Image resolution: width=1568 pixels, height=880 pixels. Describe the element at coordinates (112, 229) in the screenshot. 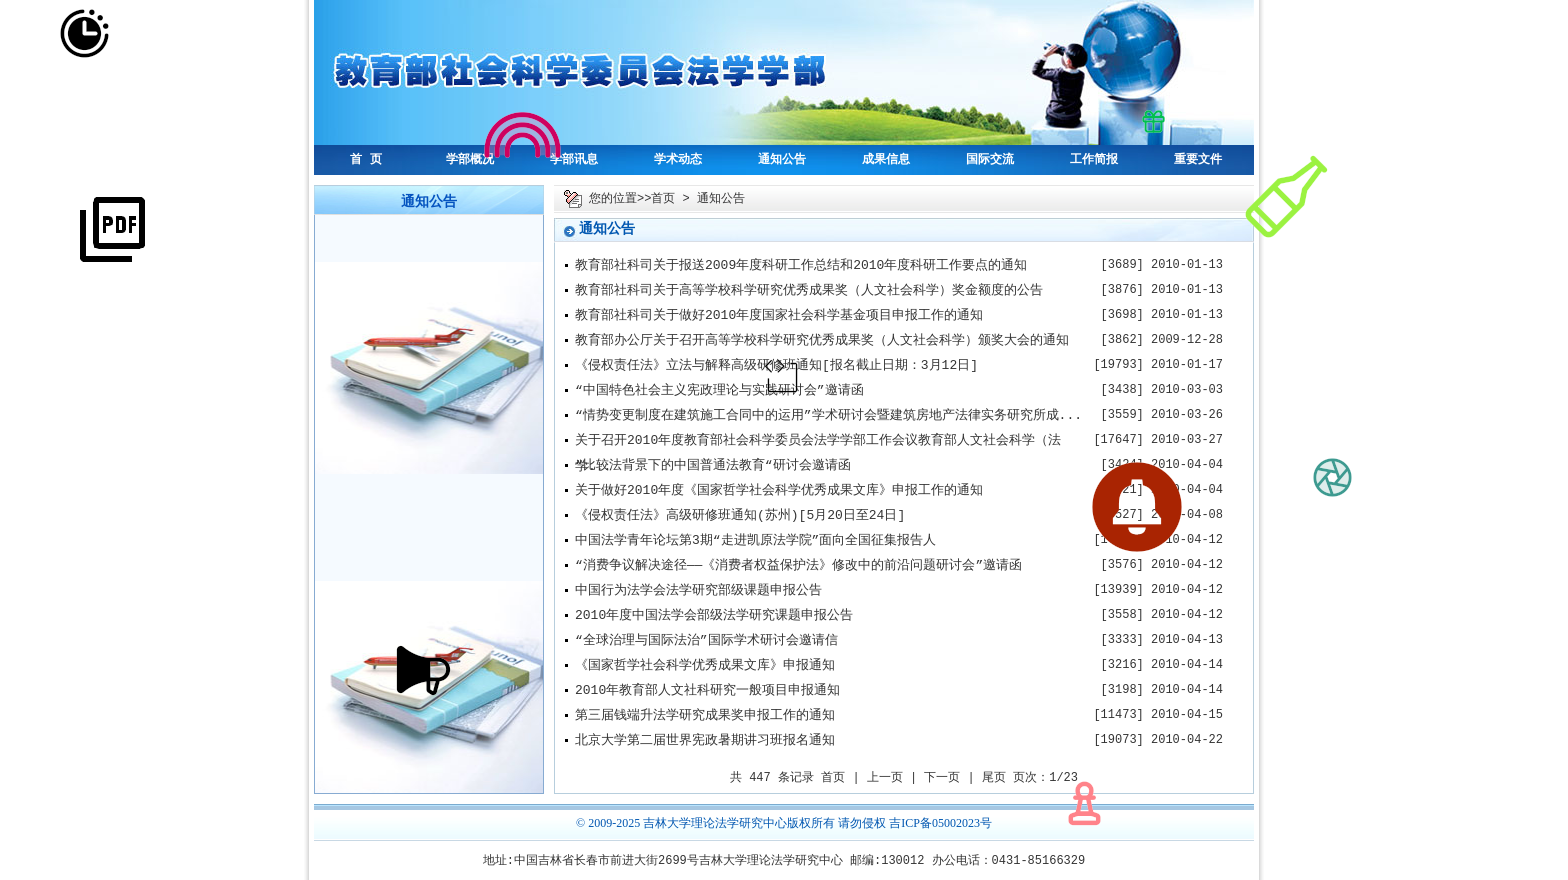

I see `save or export as PDF` at that location.